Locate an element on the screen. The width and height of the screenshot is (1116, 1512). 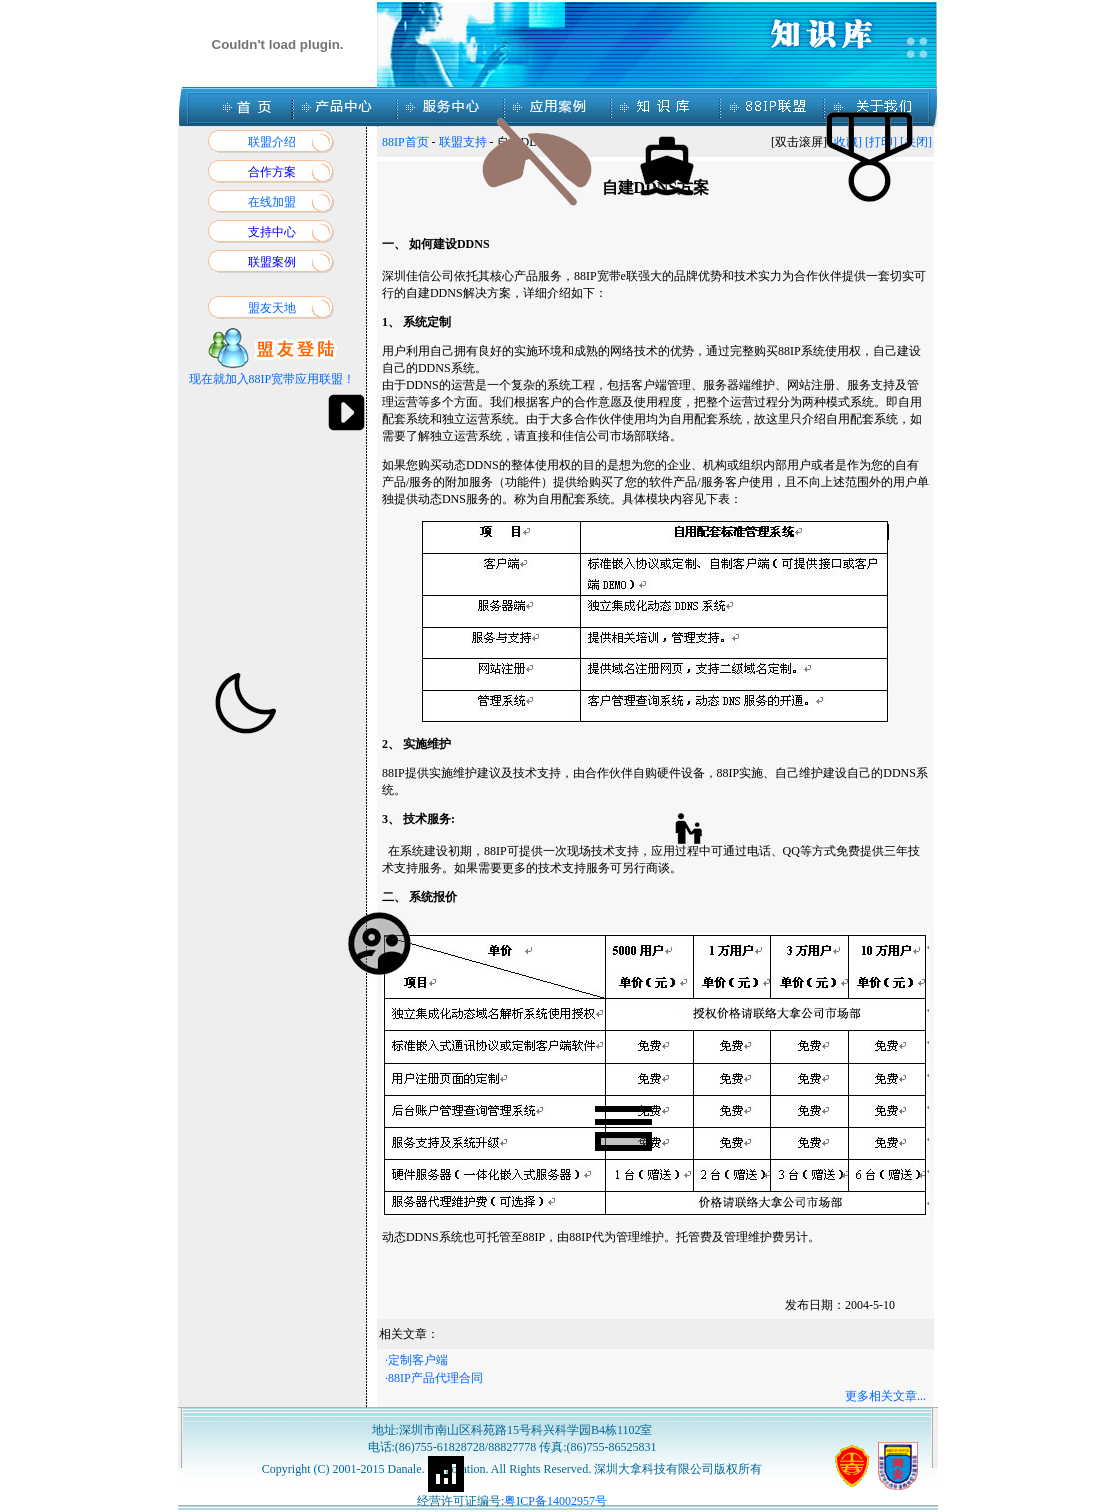
view supervised or child accounts is located at coordinates (379, 943).